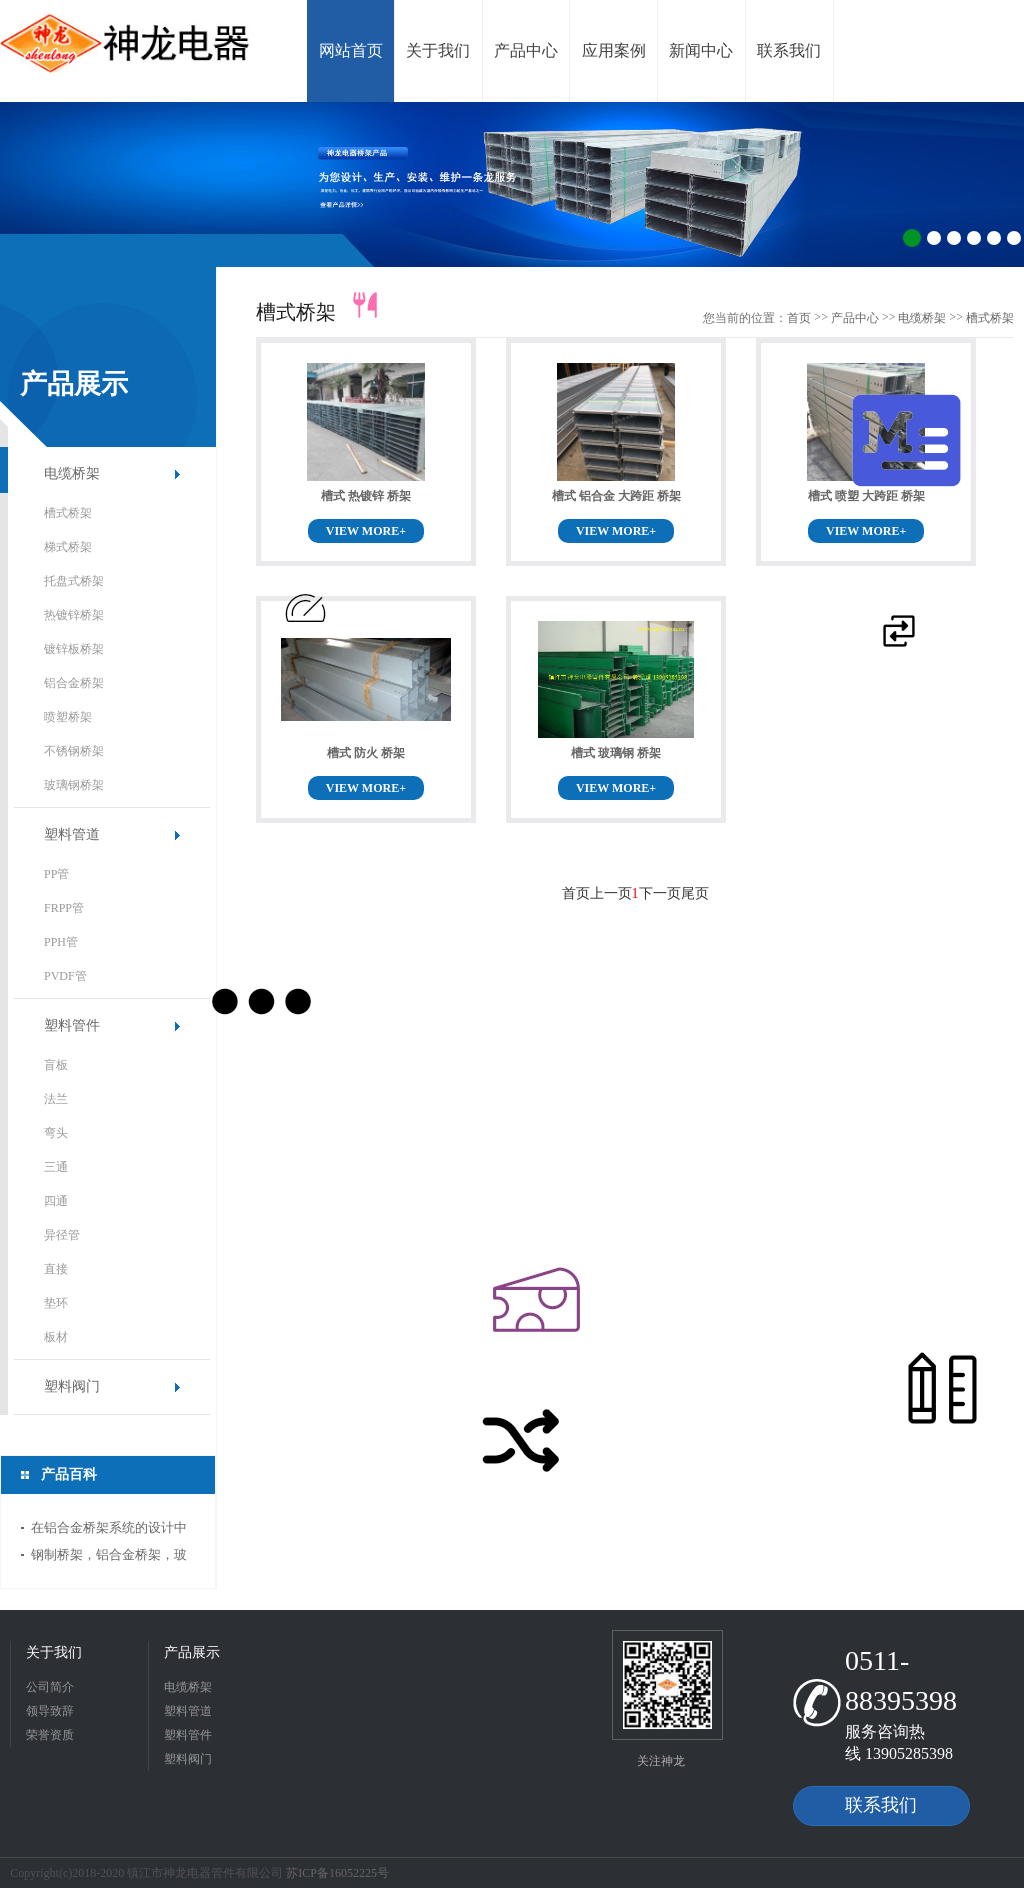 The height and width of the screenshot is (1888, 1024). Describe the element at coordinates (899, 631) in the screenshot. I see `swap or exchange items` at that location.